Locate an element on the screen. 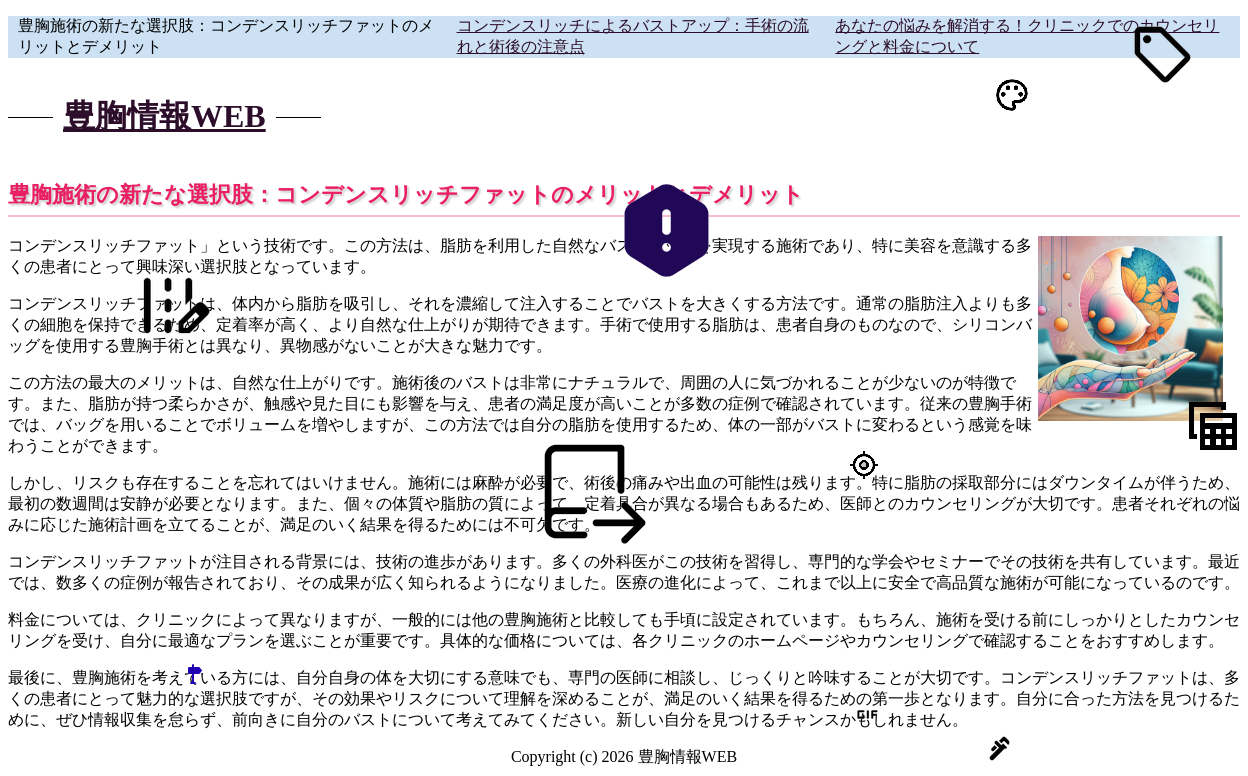  access plumbing services is located at coordinates (999, 748).